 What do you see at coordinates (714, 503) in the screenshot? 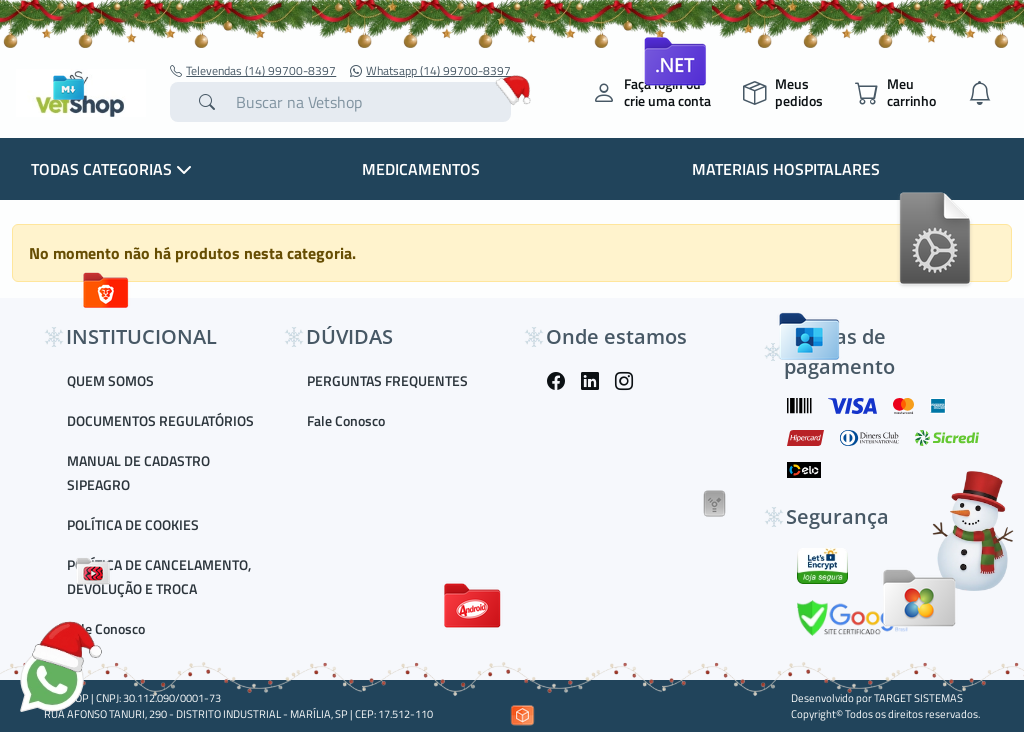
I see `access firewire external hard drive` at bounding box center [714, 503].